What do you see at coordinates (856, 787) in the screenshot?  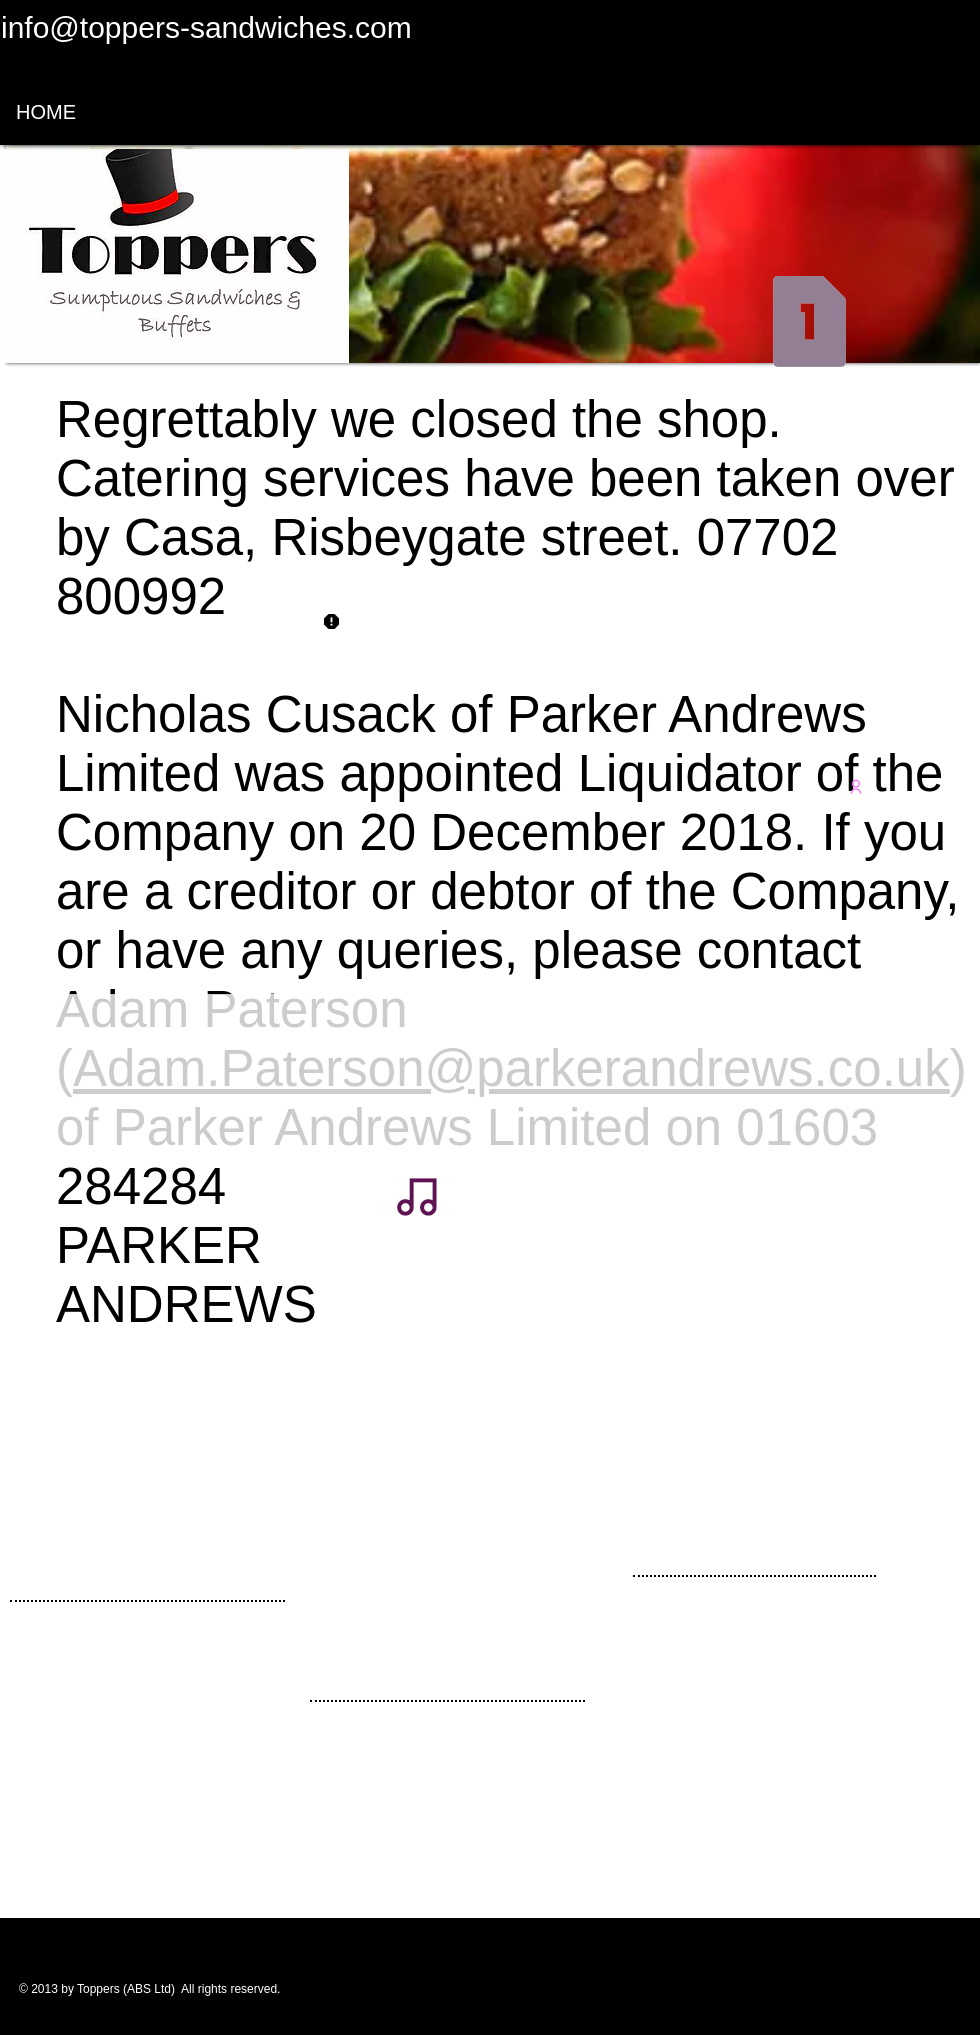 I see `view your profile` at bounding box center [856, 787].